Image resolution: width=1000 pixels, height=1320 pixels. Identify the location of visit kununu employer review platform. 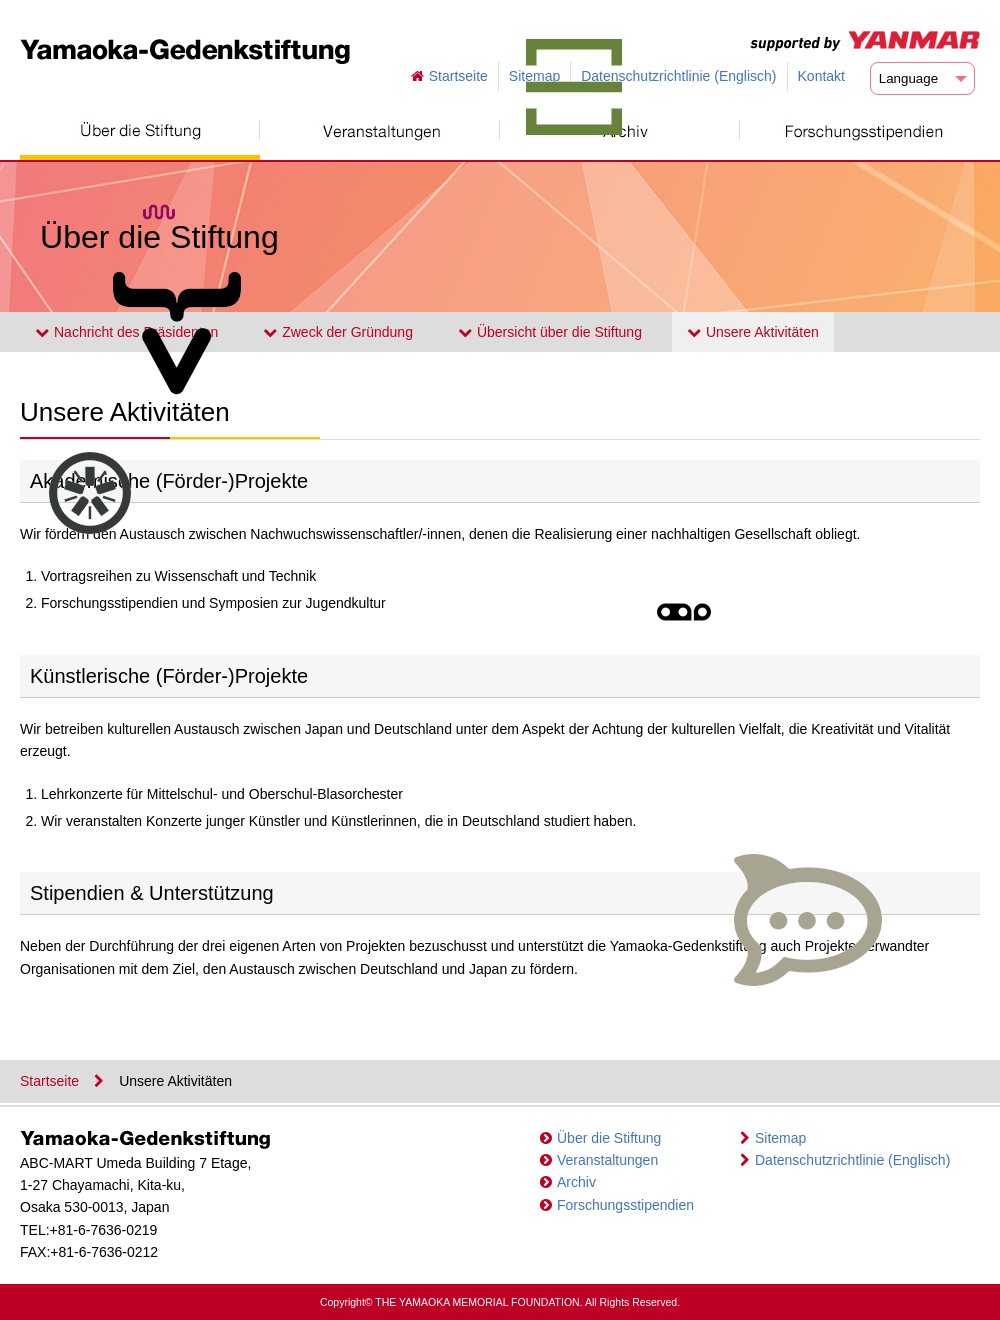
(159, 212).